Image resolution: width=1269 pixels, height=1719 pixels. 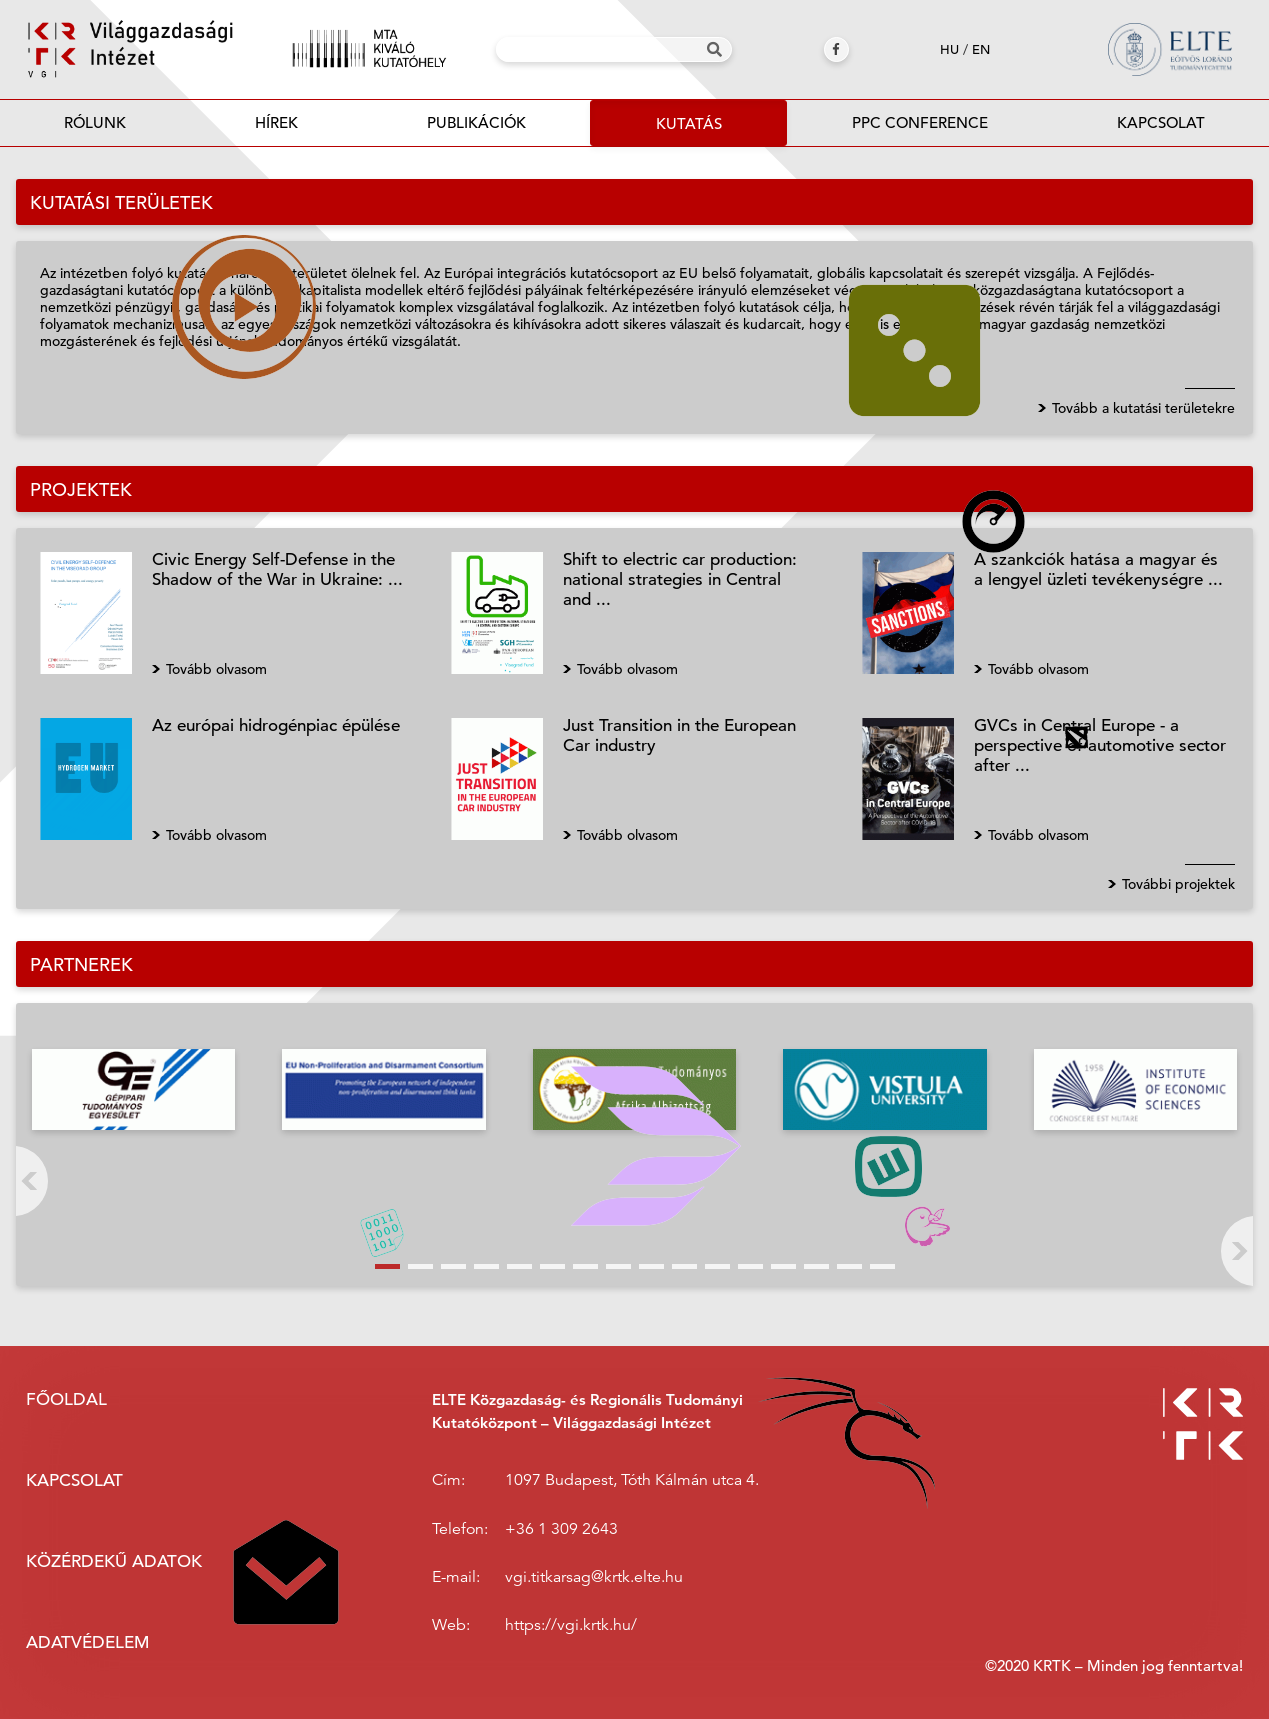 I want to click on bombardier company logo, so click(x=656, y=1146).